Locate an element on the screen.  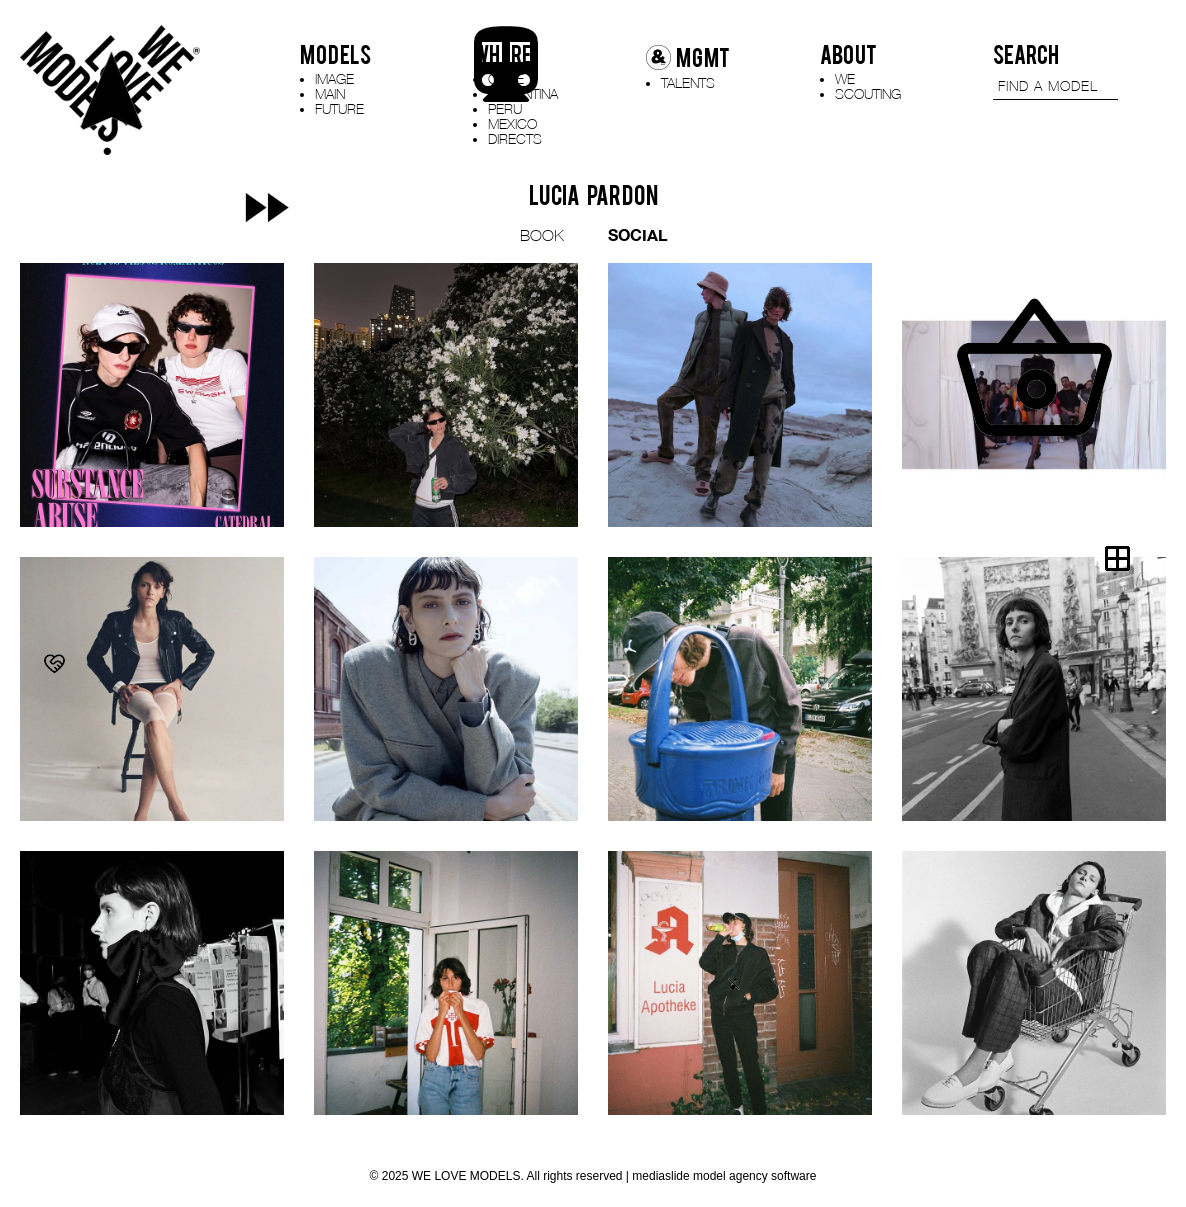
skip forward in media playback is located at coordinates (265, 207).